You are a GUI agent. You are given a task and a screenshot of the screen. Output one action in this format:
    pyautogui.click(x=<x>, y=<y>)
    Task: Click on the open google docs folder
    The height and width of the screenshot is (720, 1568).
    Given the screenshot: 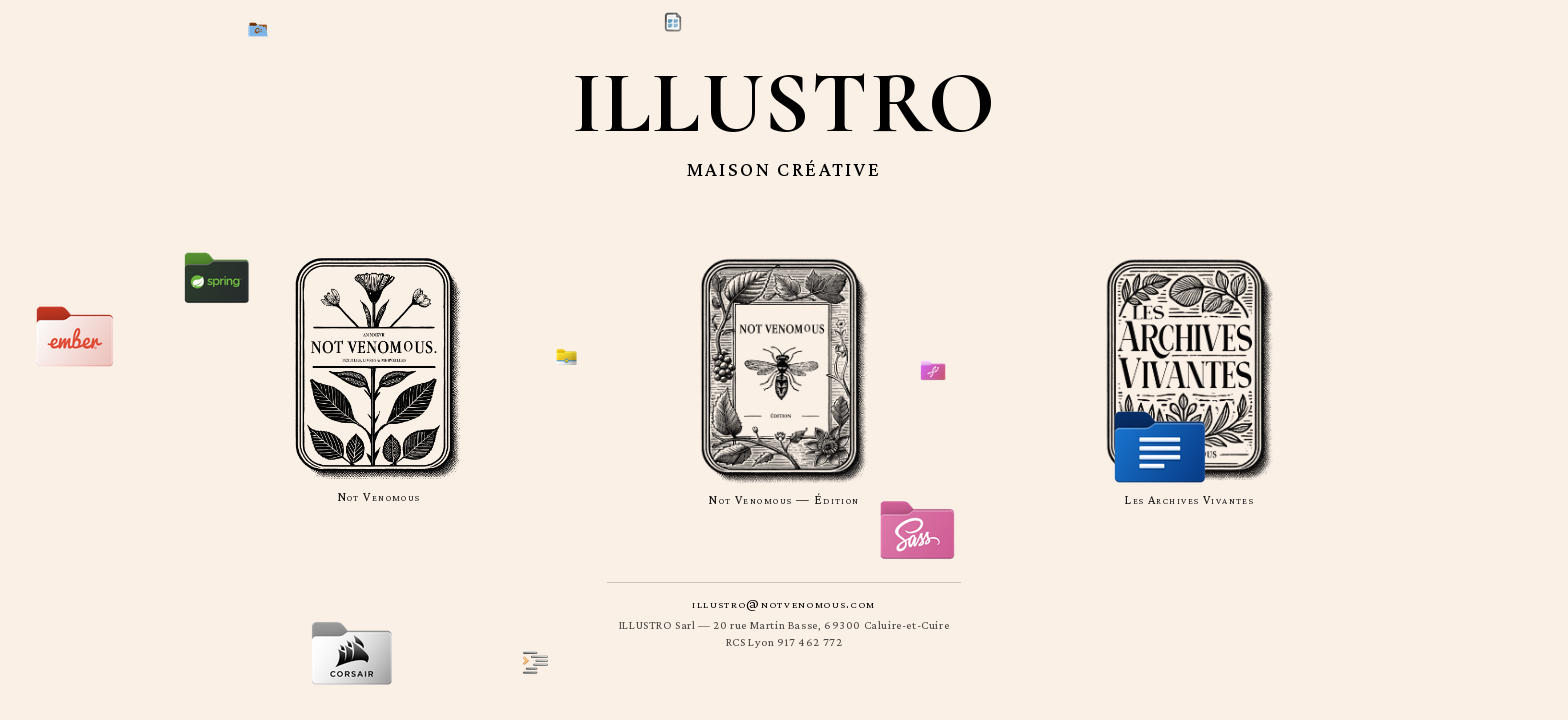 What is the action you would take?
    pyautogui.click(x=1159, y=449)
    